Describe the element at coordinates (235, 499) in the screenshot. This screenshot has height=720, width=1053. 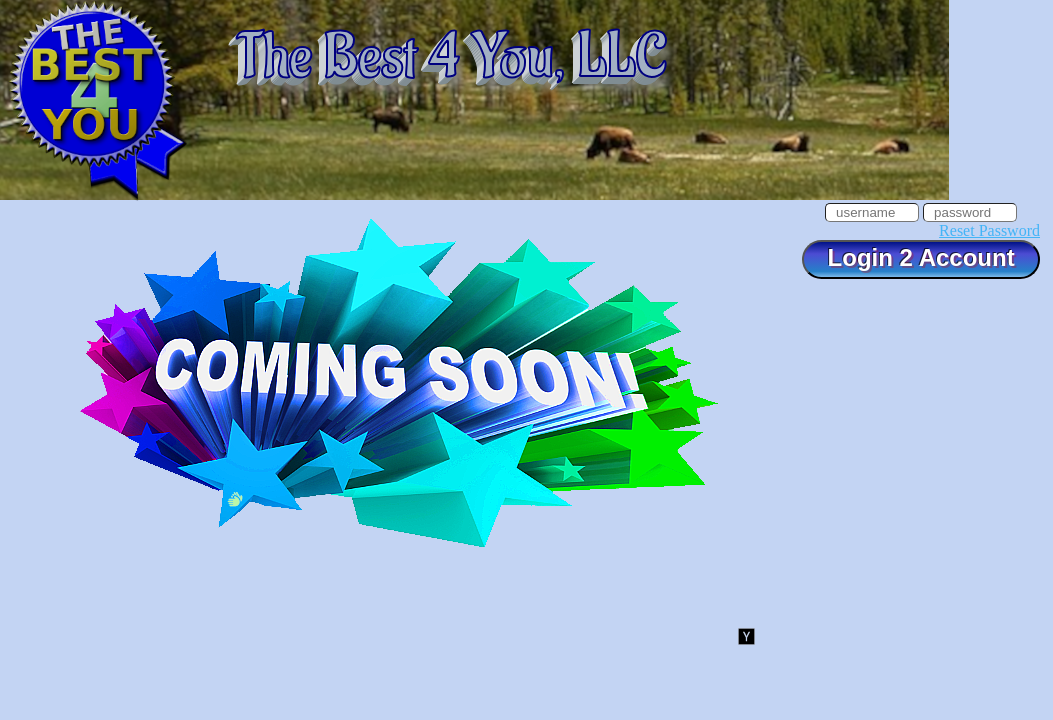
I see `enable sign language interpretation` at that location.